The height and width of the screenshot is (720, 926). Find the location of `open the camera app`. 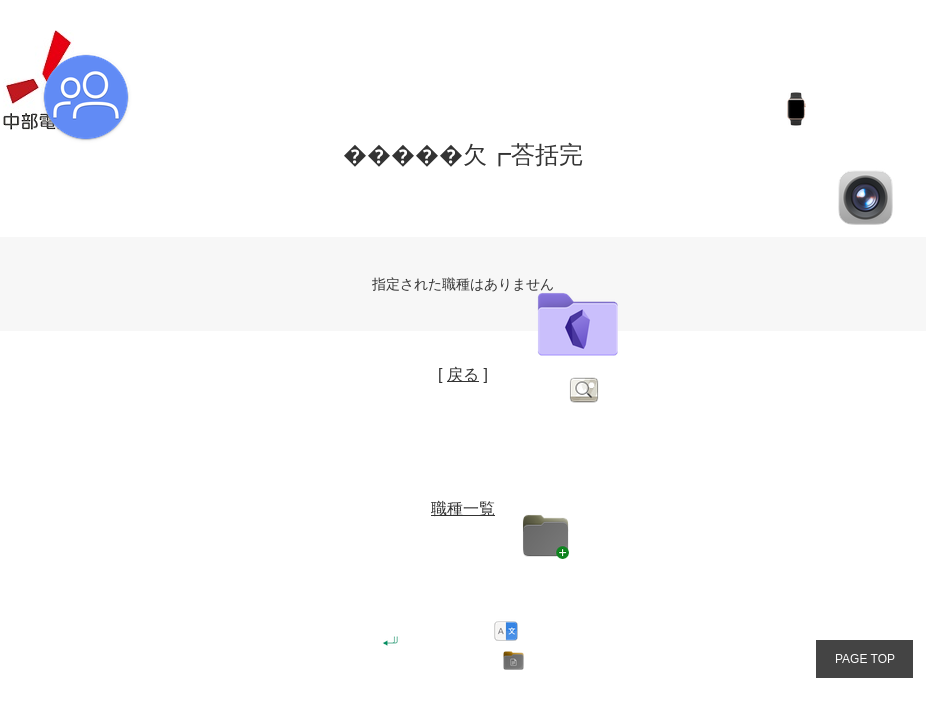

open the camera app is located at coordinates (865, 197).